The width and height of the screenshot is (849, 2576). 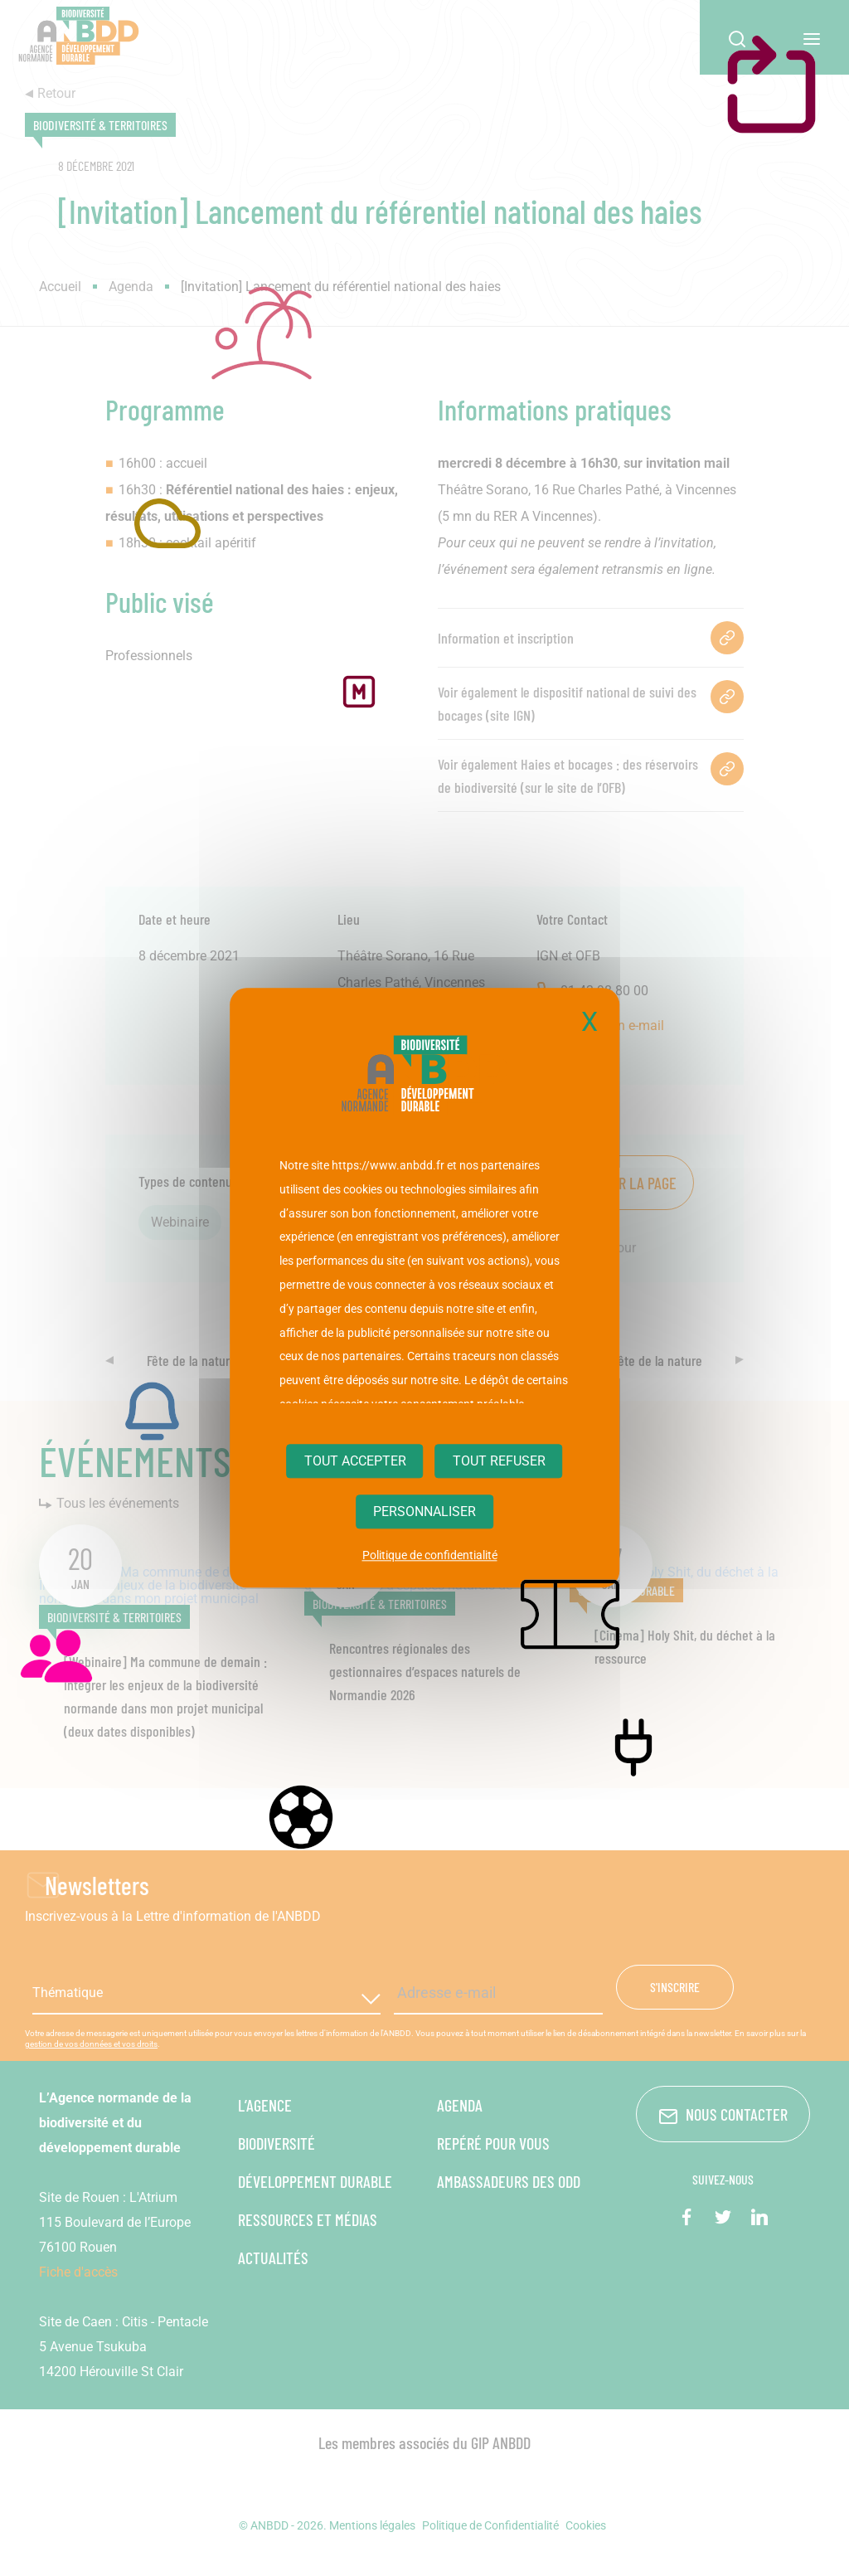 I want to click on access cloud storage, so click(x=167, y=523).